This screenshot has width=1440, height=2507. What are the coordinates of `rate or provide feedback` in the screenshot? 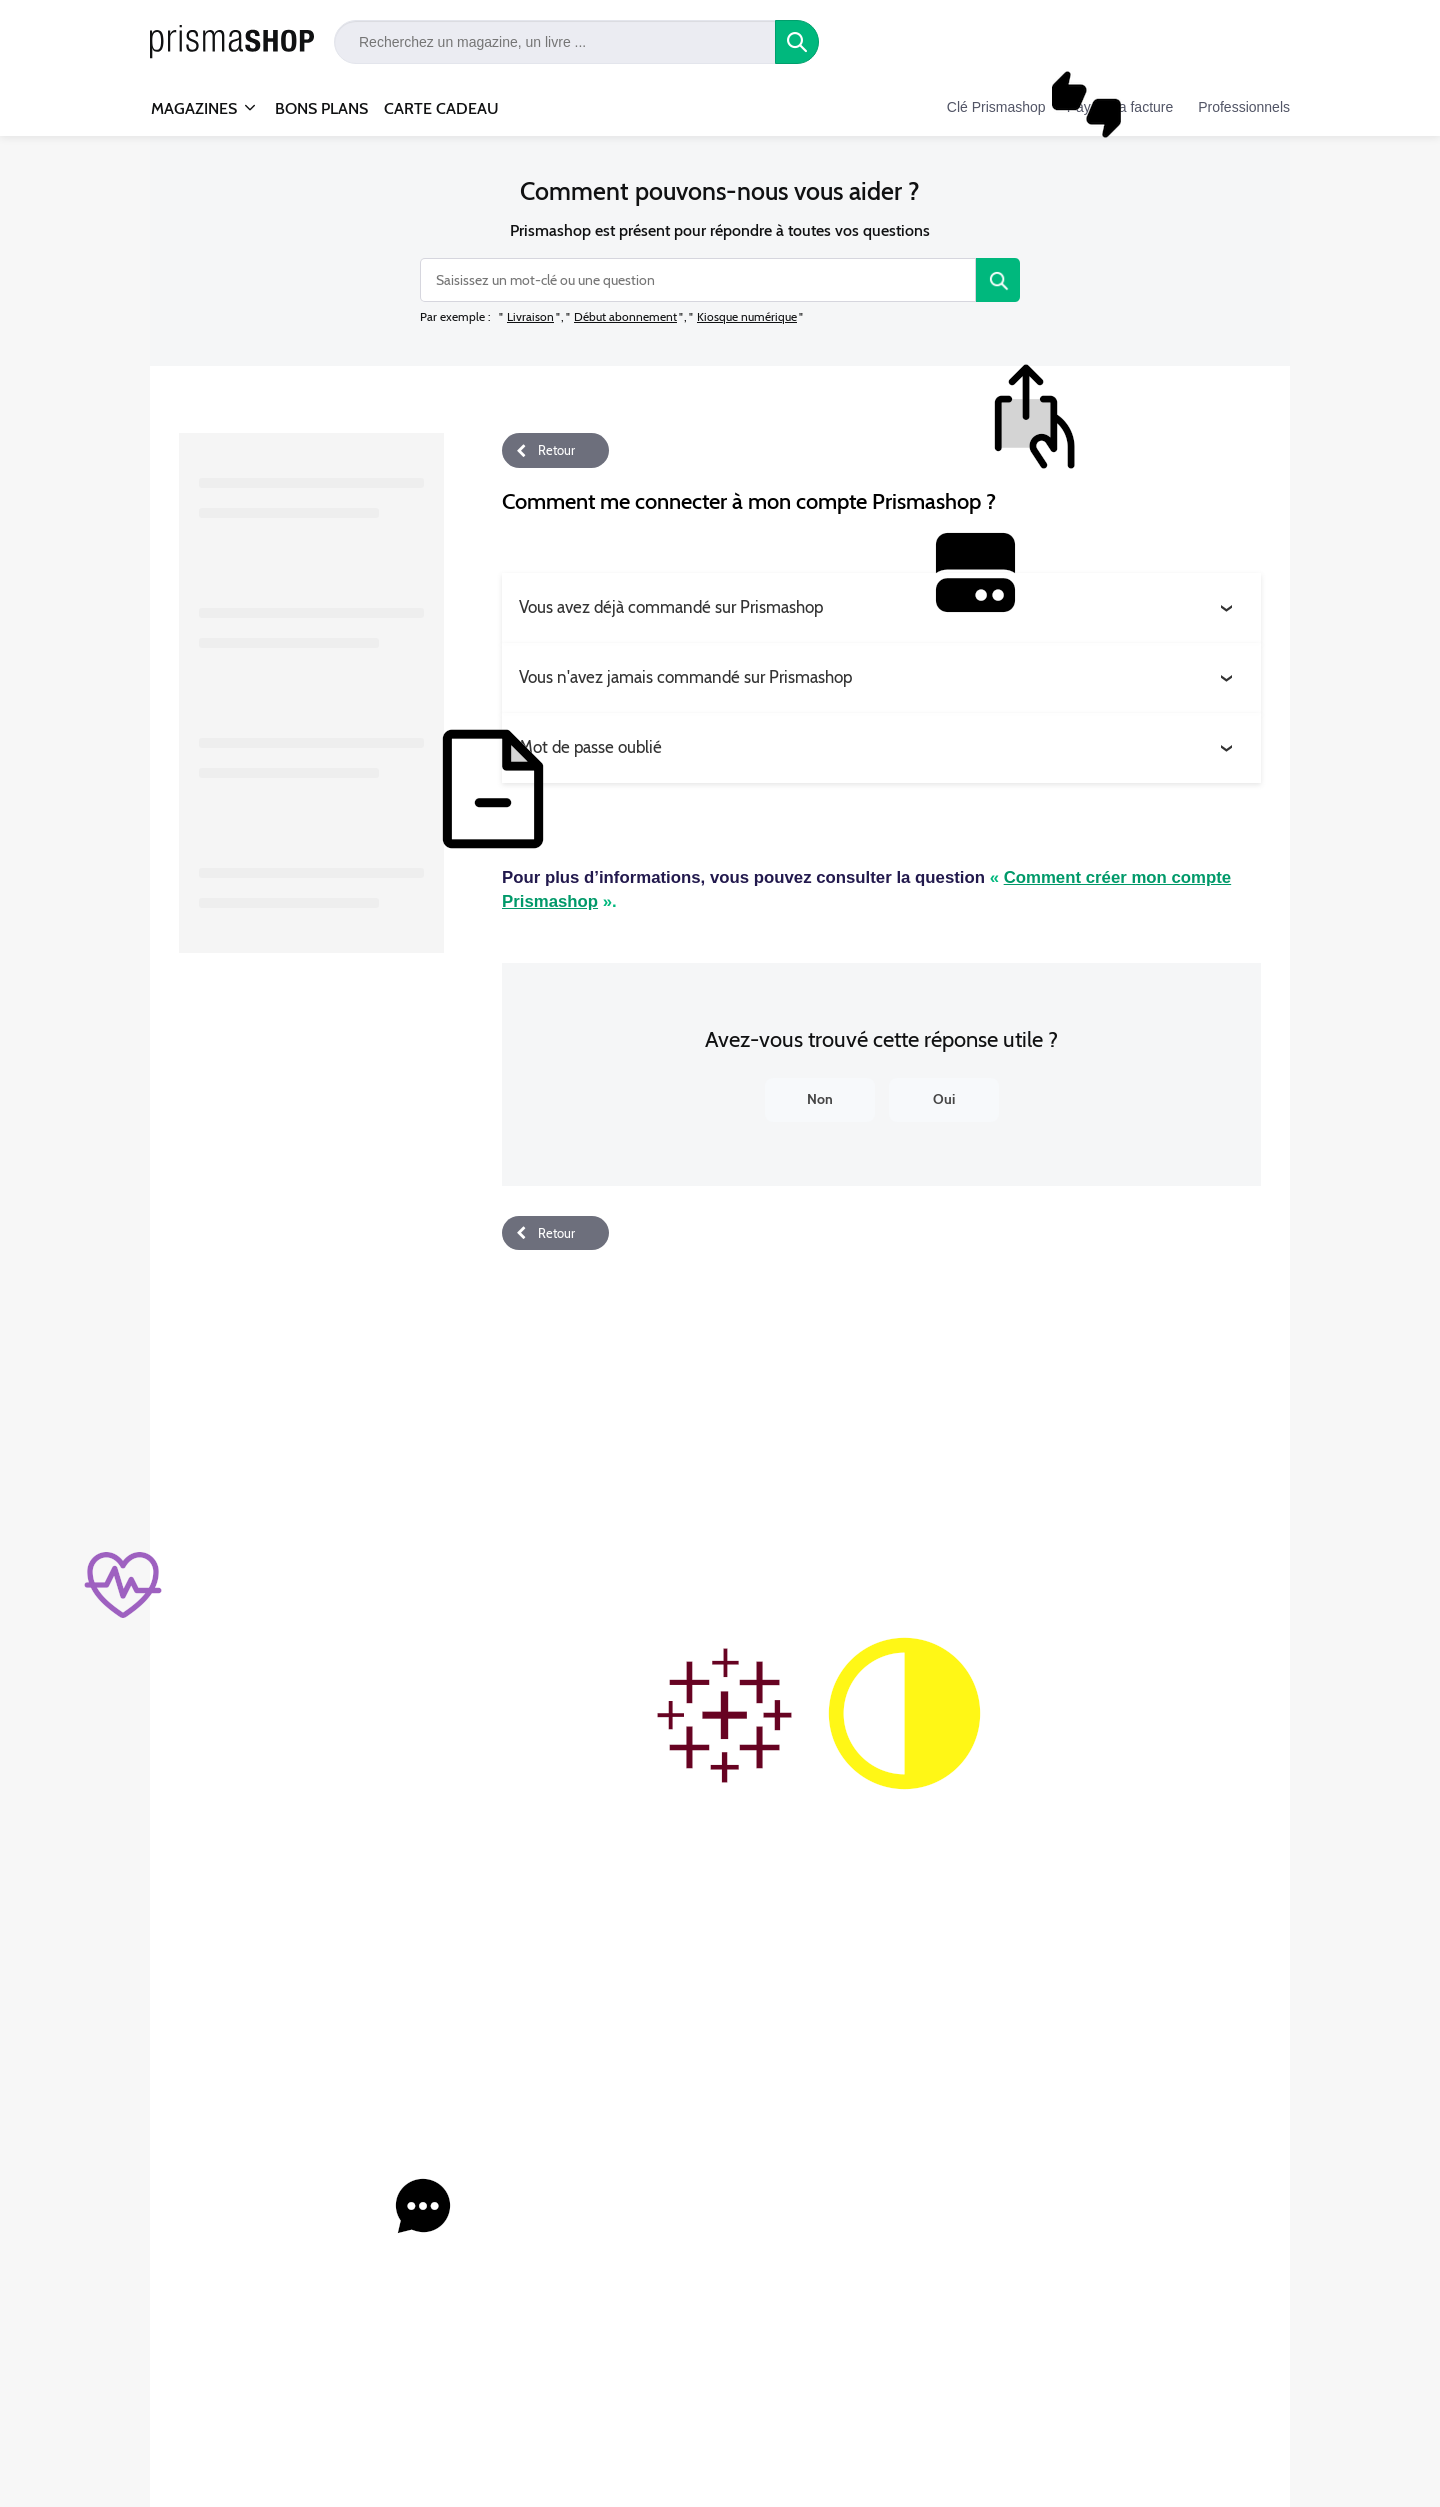 It's located at (1086, 104).